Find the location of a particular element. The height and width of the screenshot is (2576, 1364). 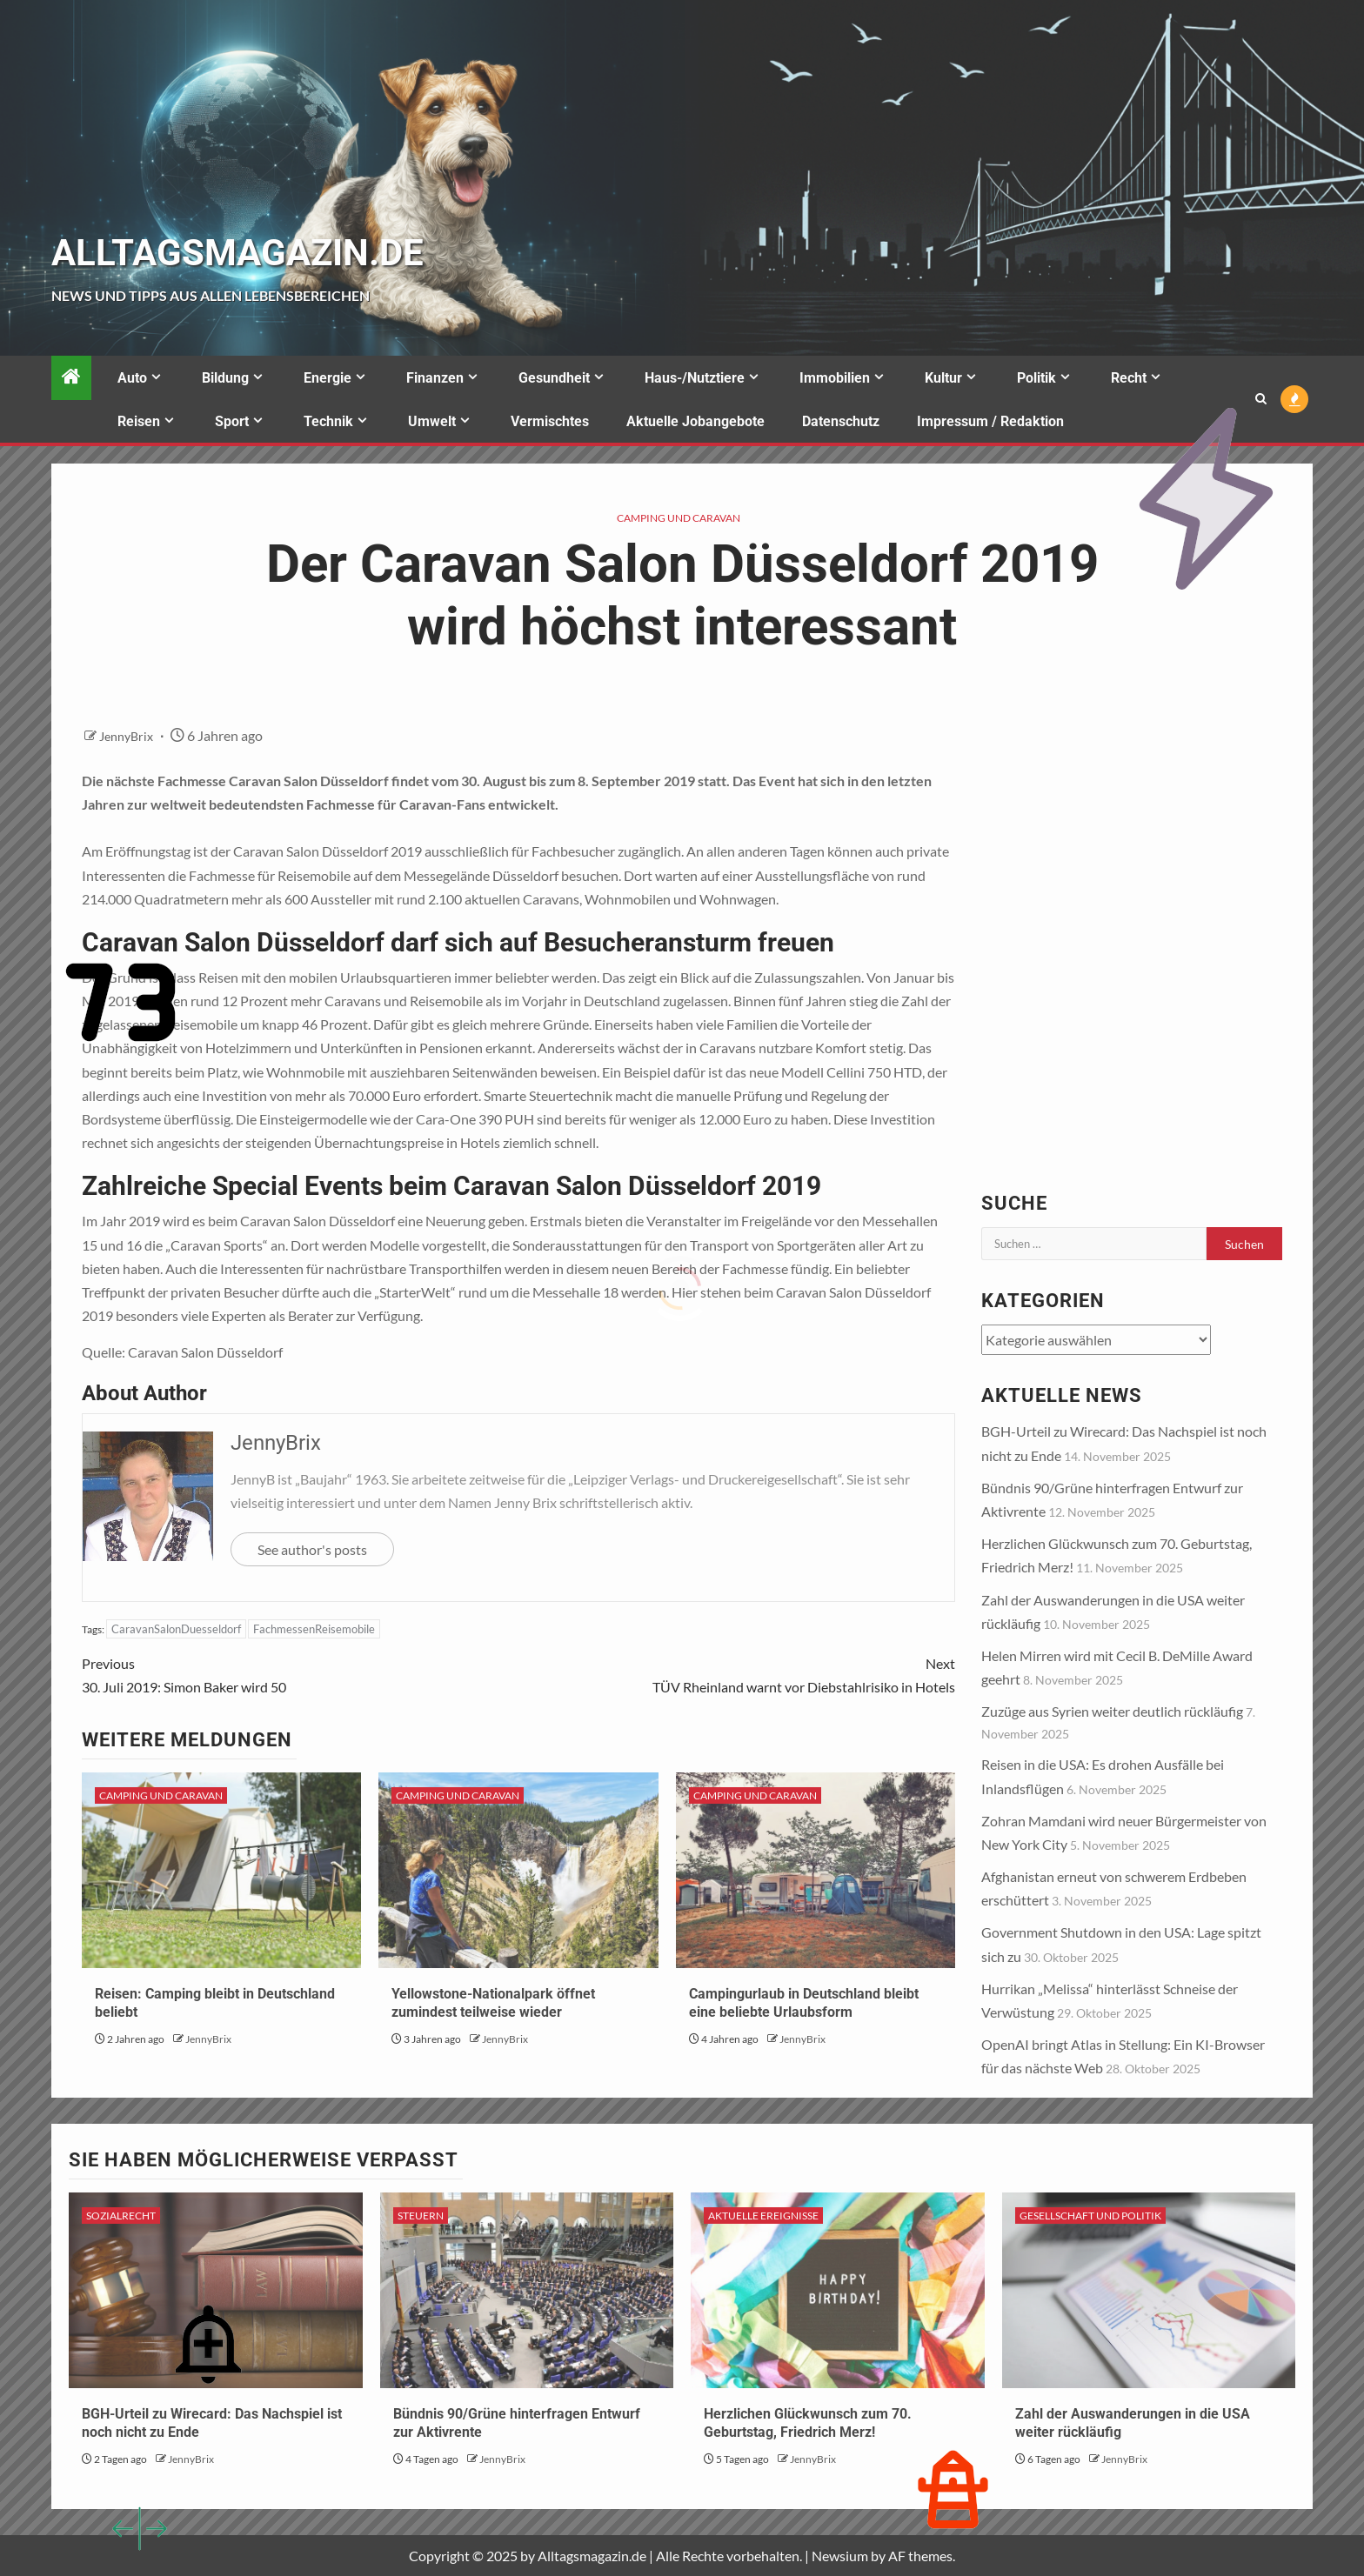

quick actions or shortcuts is located at coordinates (1206, 498).